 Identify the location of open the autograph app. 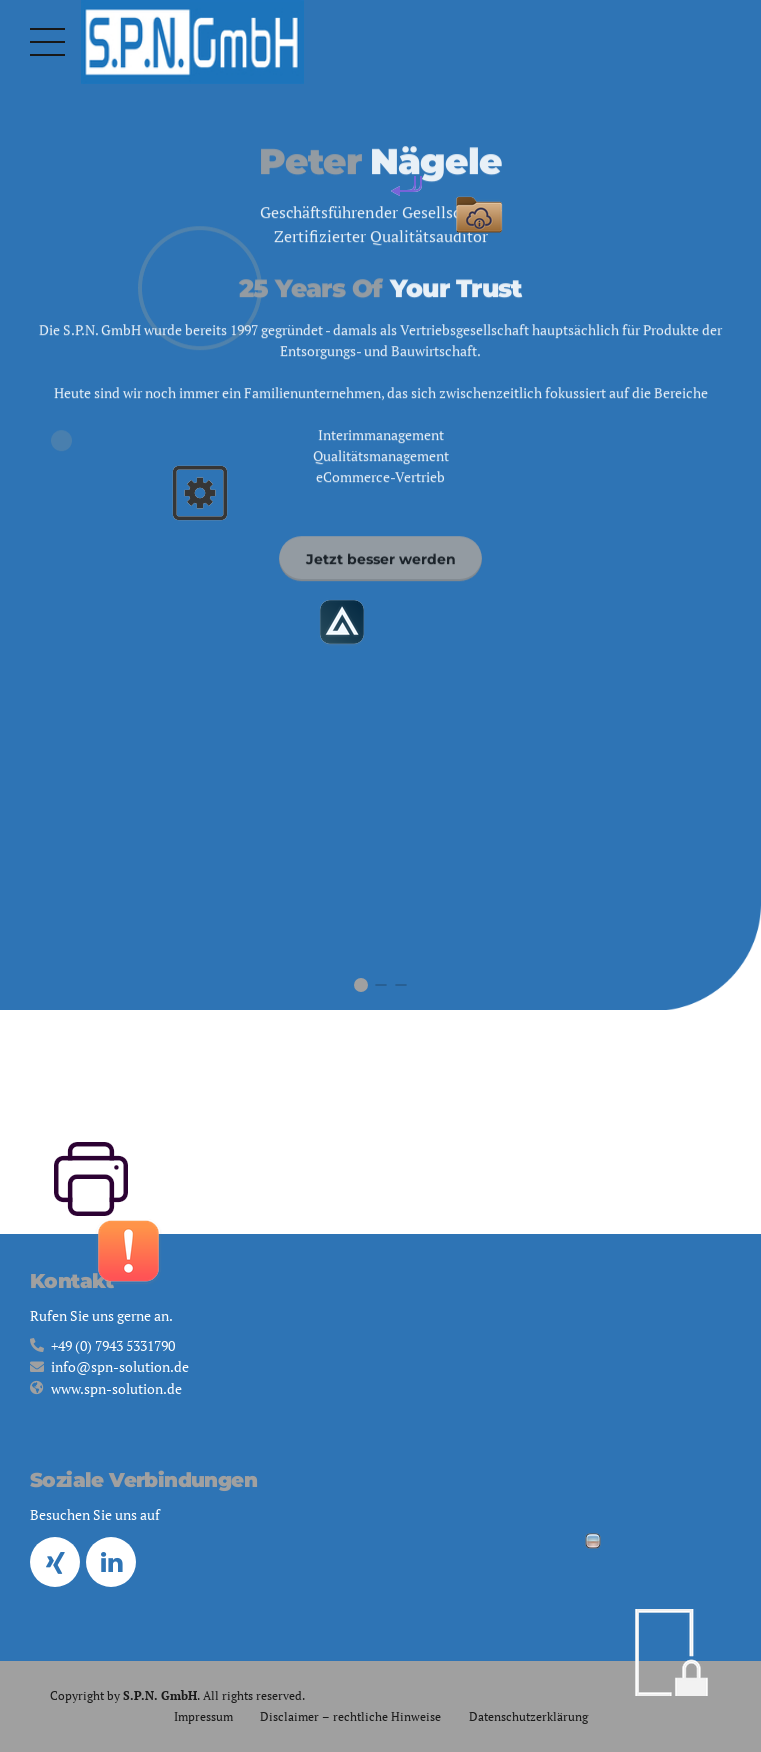
(342, 622).